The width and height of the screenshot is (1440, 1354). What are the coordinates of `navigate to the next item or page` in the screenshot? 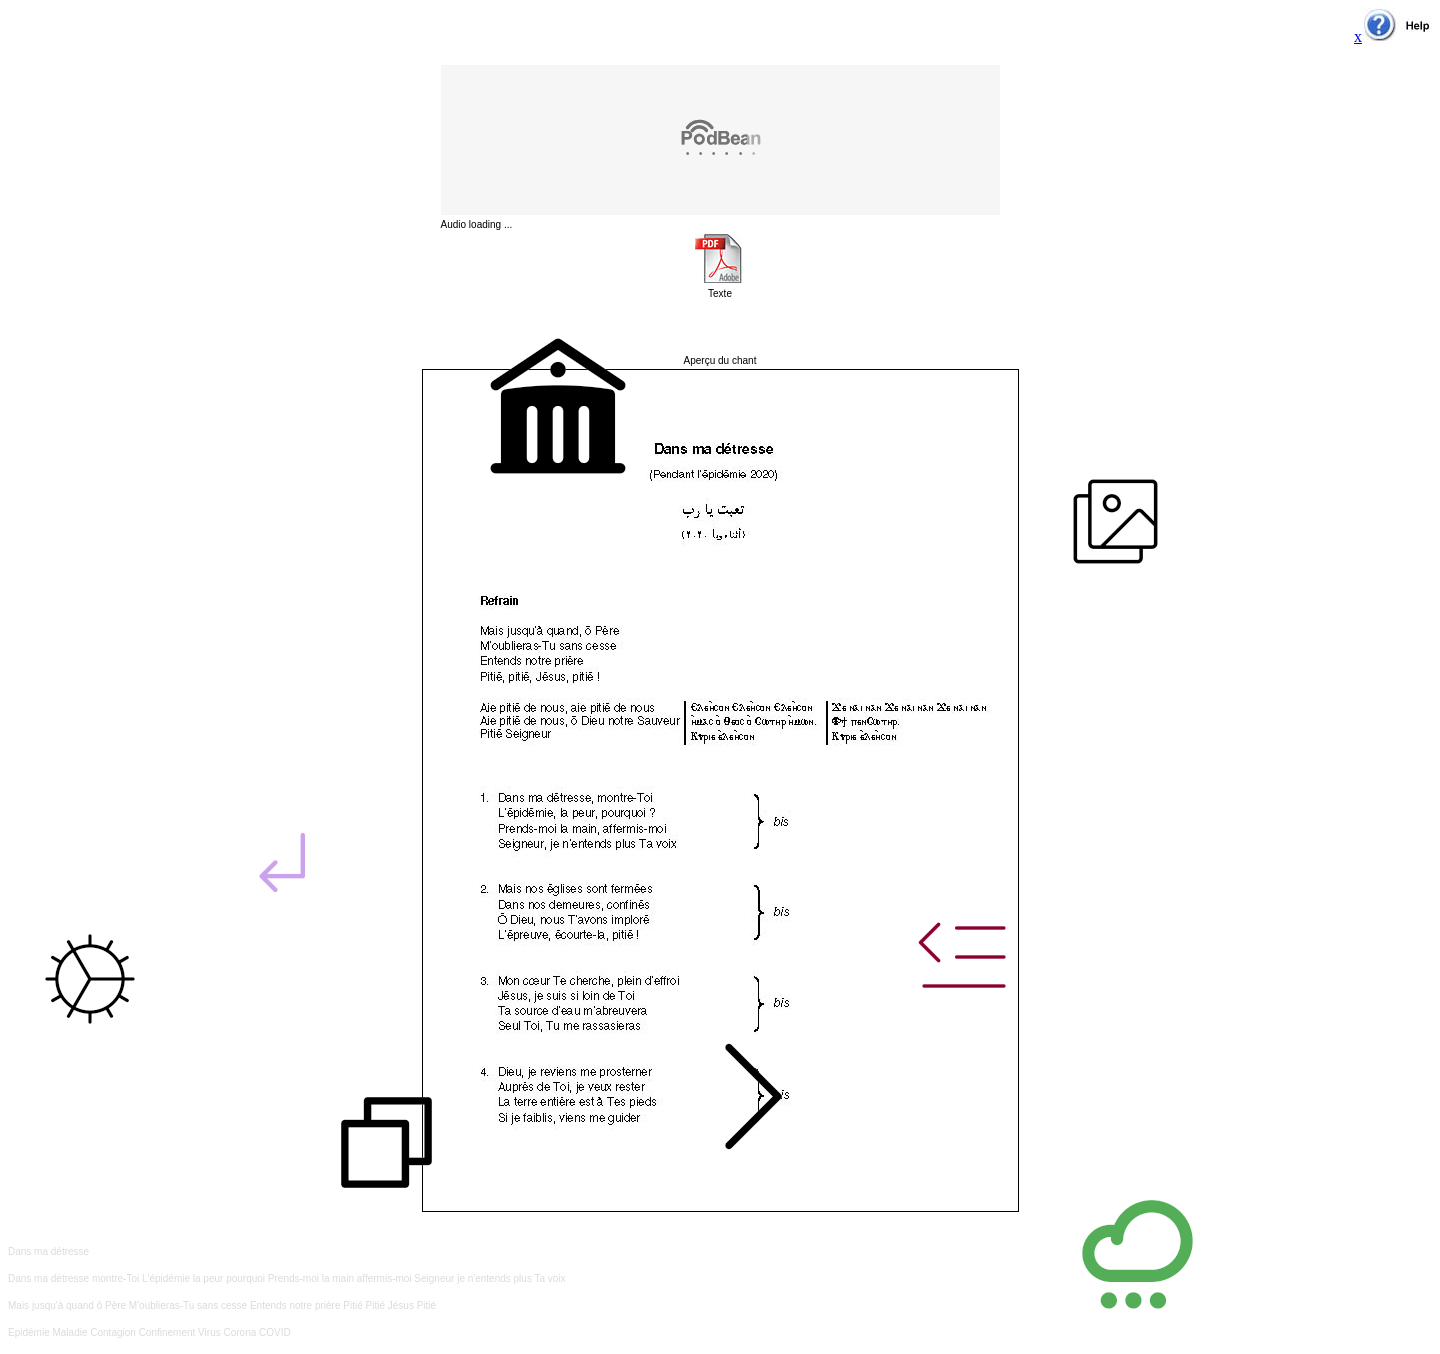 It's located at (748, 1096).